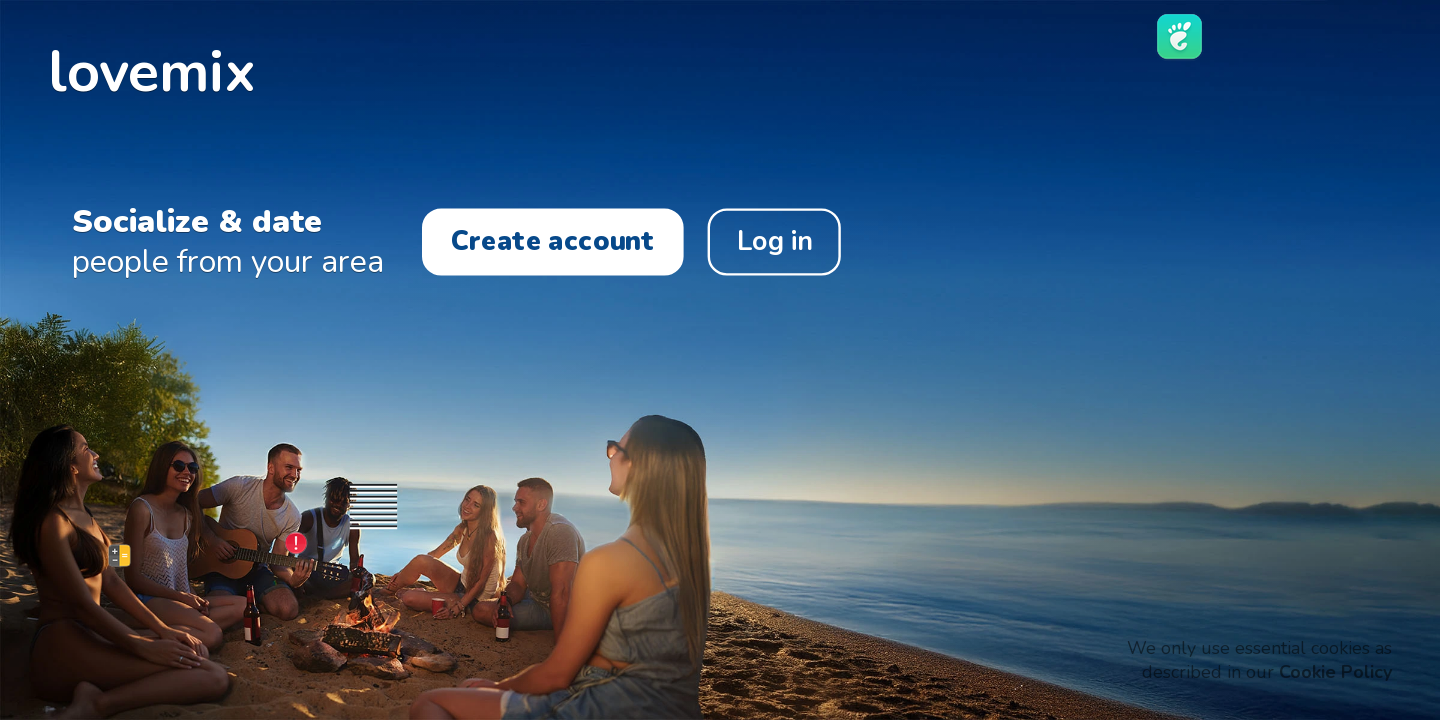 Image resolution: width=1440 pixels, height=720 pixels. I want to click on launch gnome desktop environment, so click(1179, 36).